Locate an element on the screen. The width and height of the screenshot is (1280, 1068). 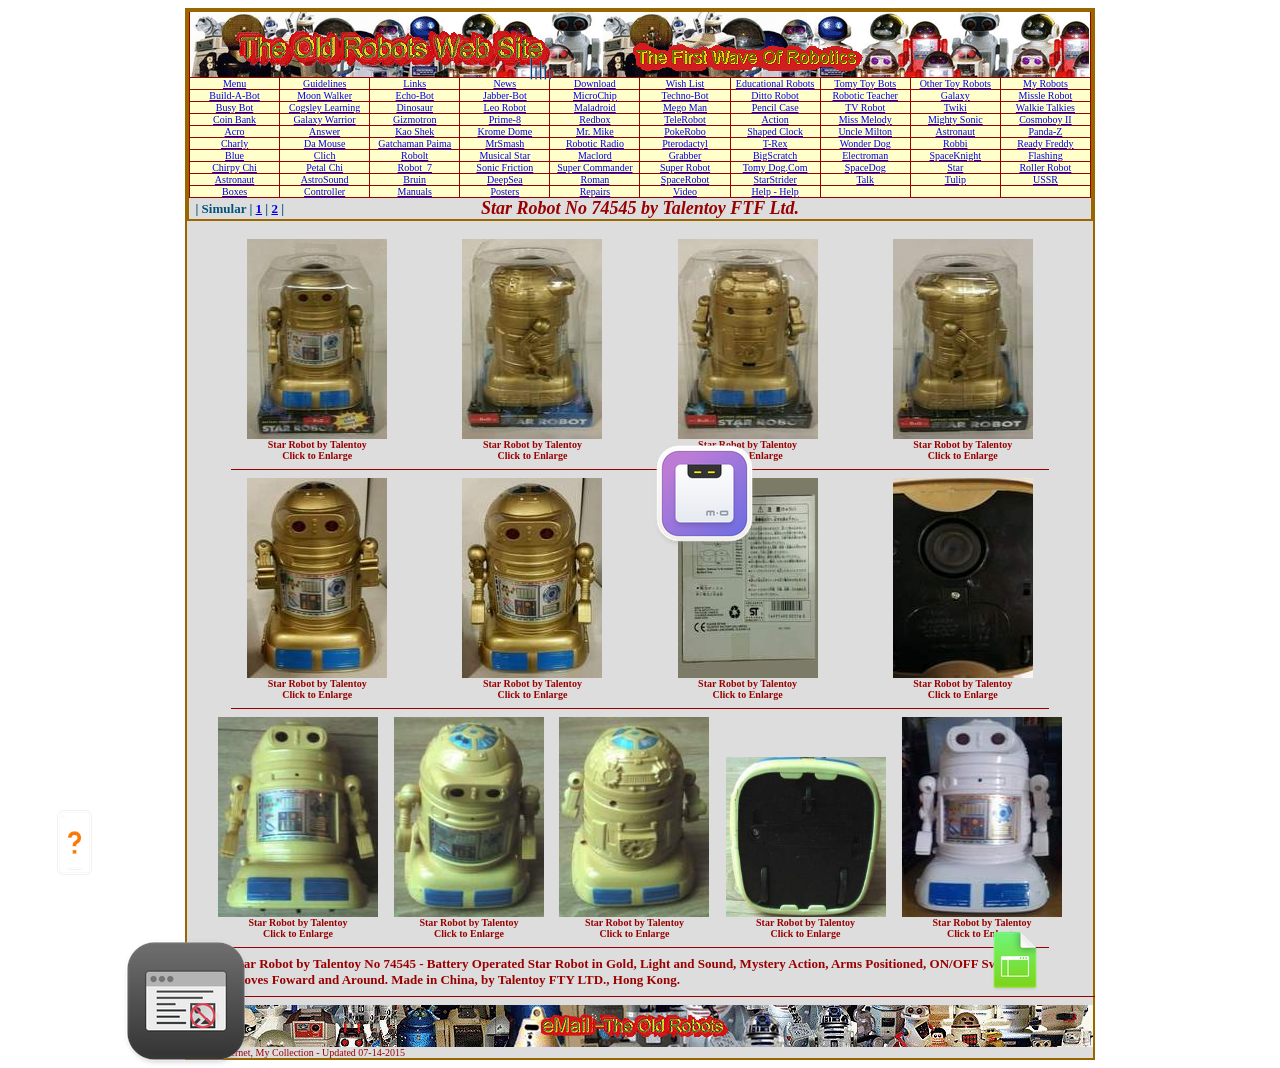
configure ad blocker settings is located at coordinates (186, 1001).